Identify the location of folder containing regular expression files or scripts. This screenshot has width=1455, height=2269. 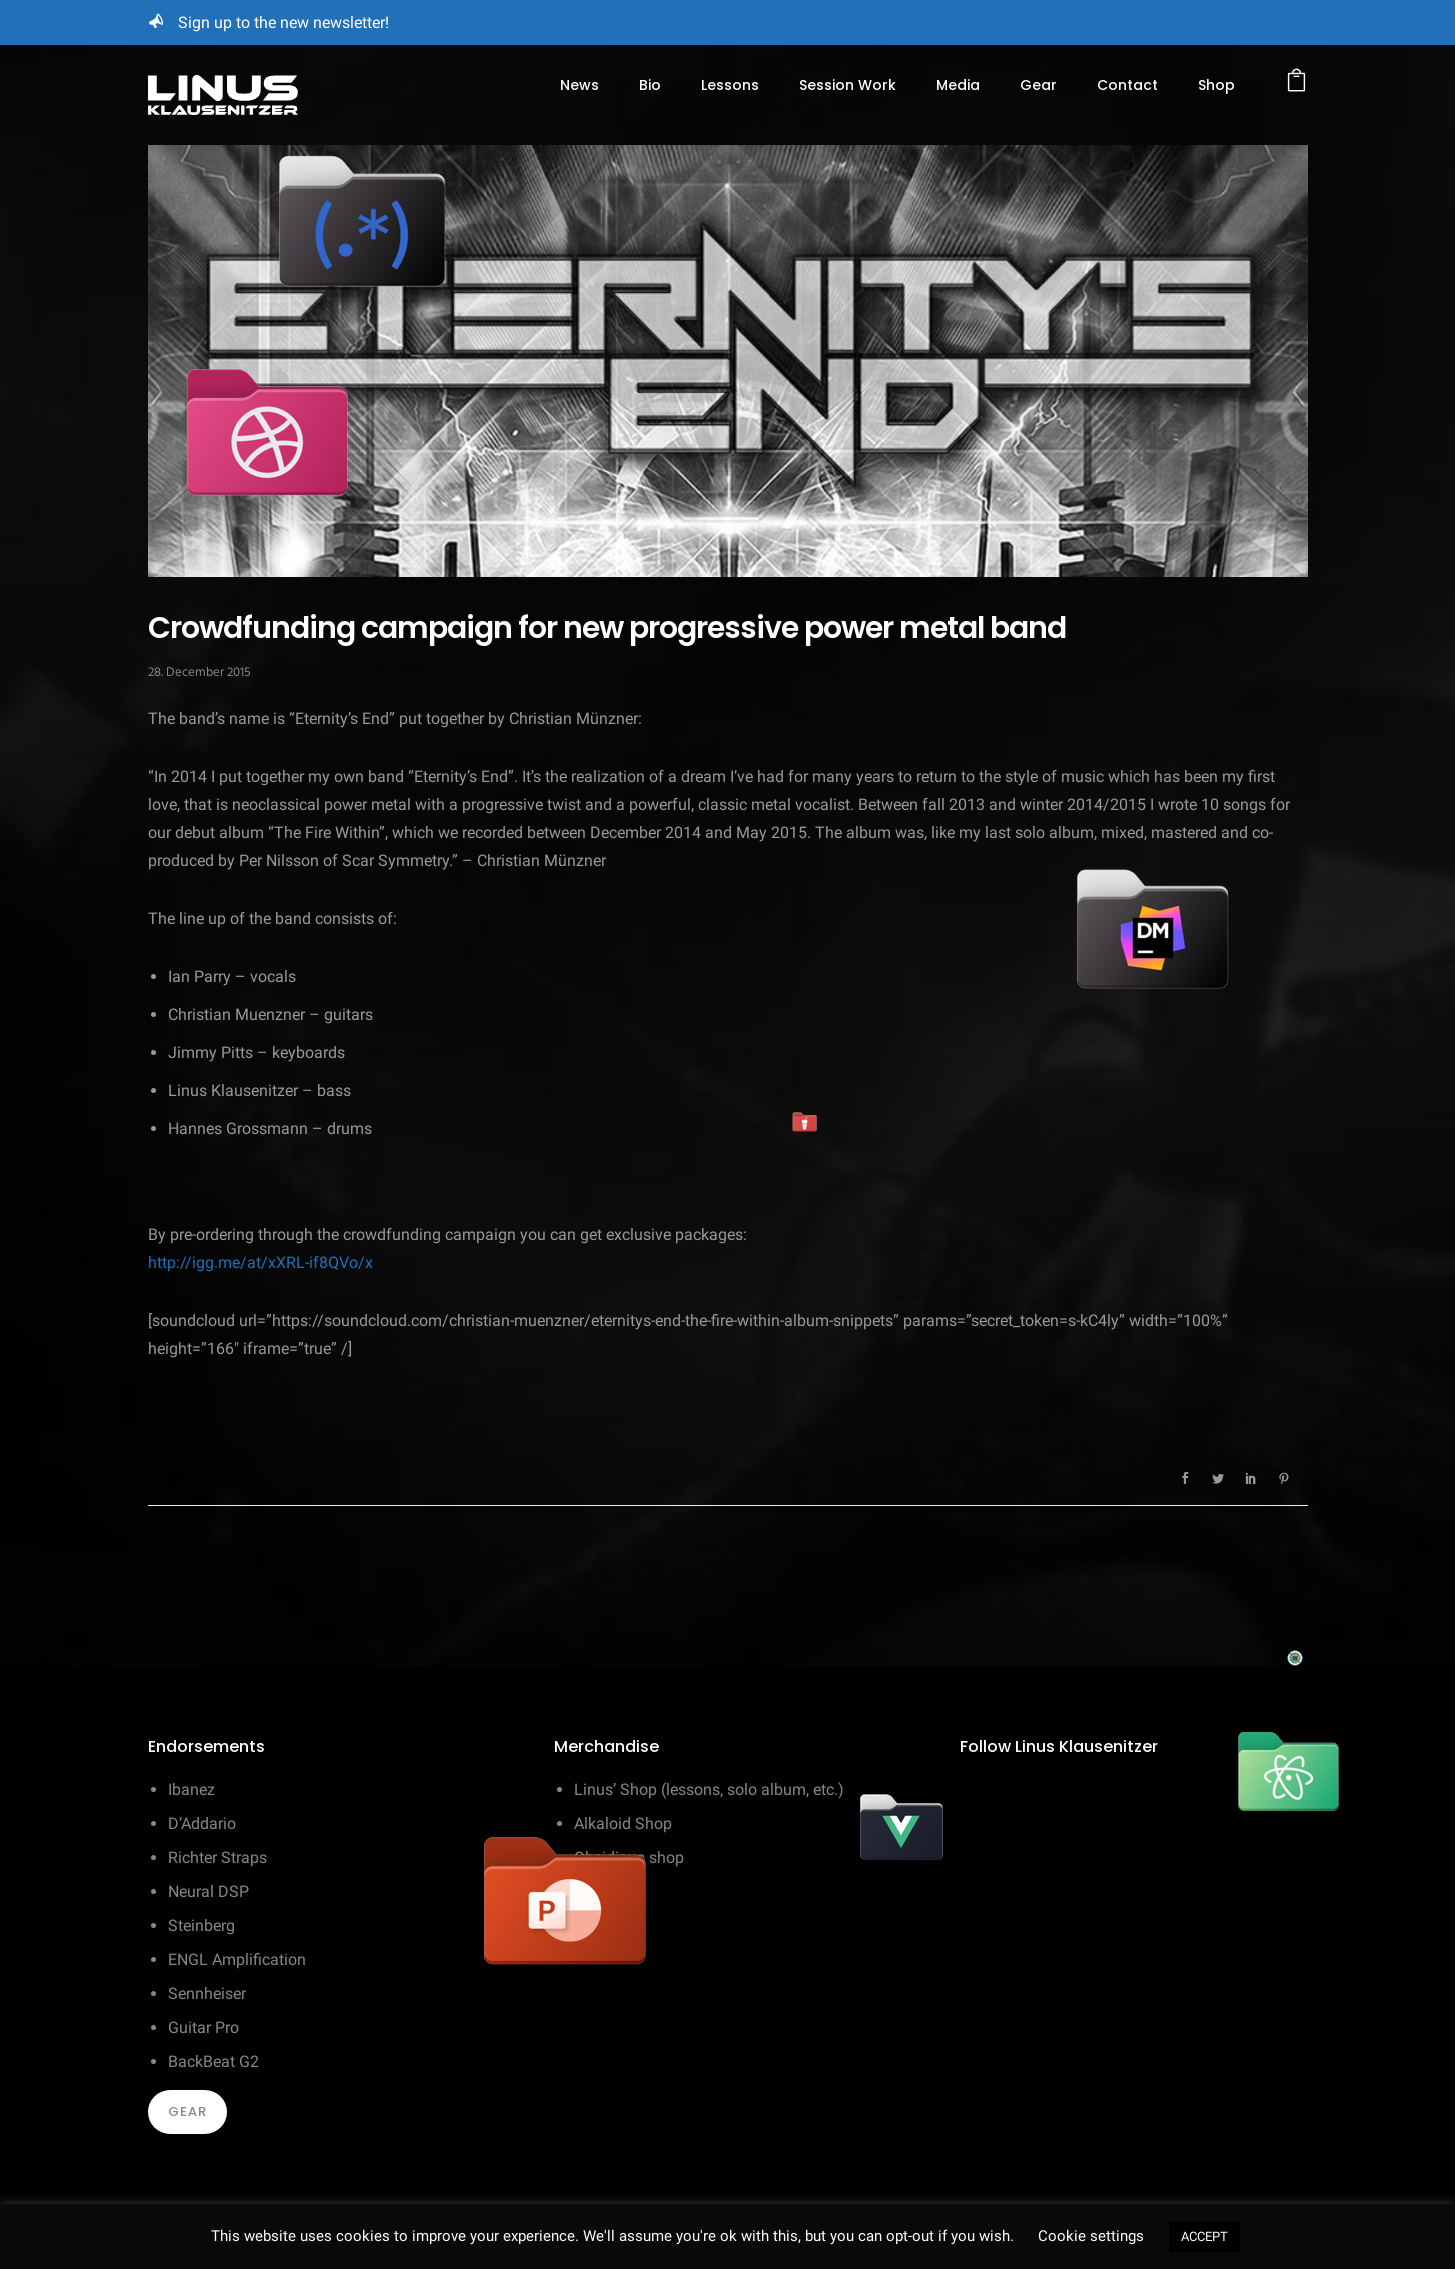
(361, 225).